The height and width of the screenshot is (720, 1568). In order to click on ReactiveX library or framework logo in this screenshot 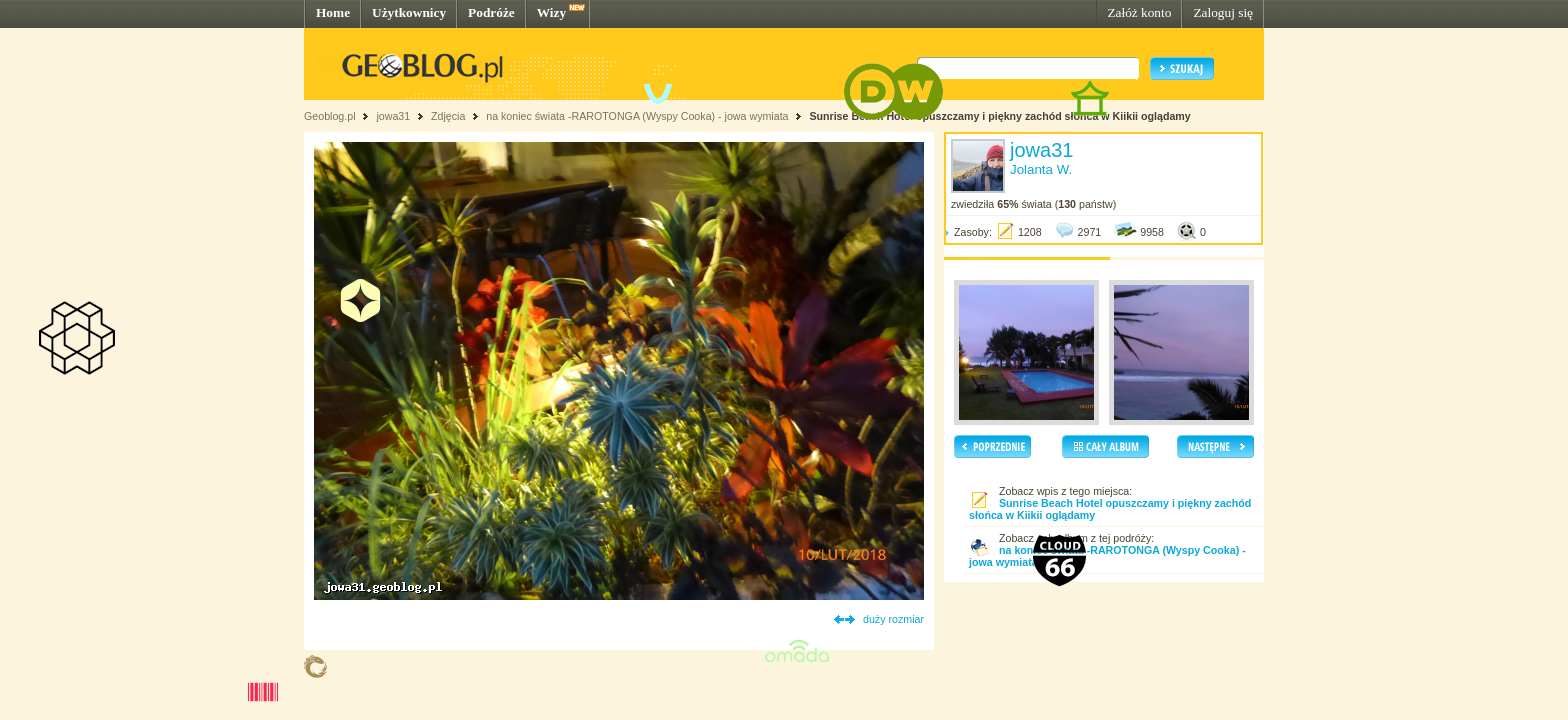, I will do `click(315, 666)`.